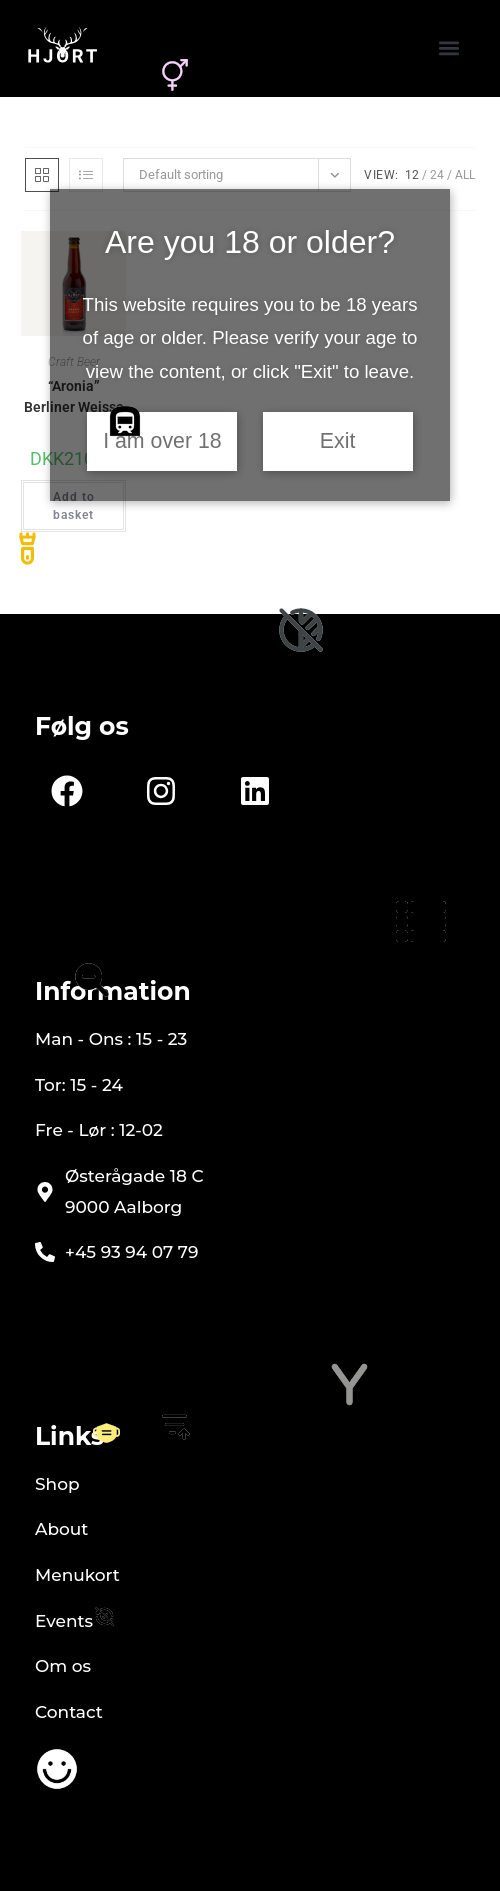 The image size is (500, 1891). Describe the element at coordinates (104, 1616) in the screenshot. I see `disable analytics tracking` at that location.